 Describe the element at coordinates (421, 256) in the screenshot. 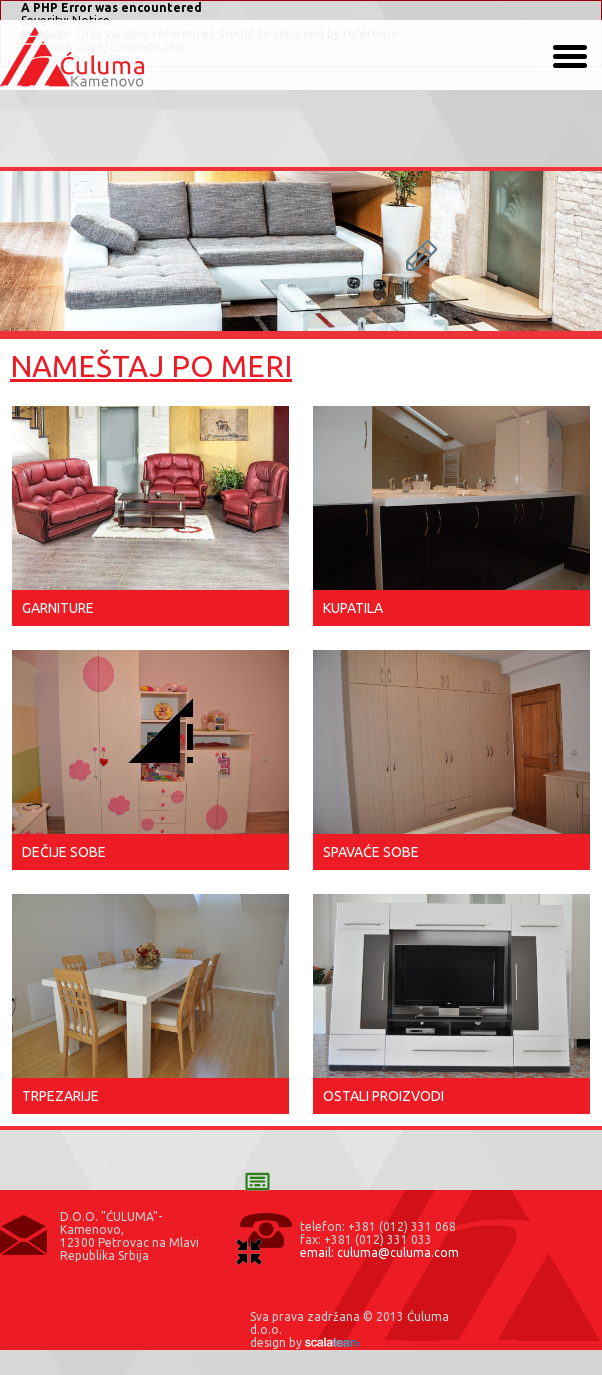

I see `edit or modify content` at that location.